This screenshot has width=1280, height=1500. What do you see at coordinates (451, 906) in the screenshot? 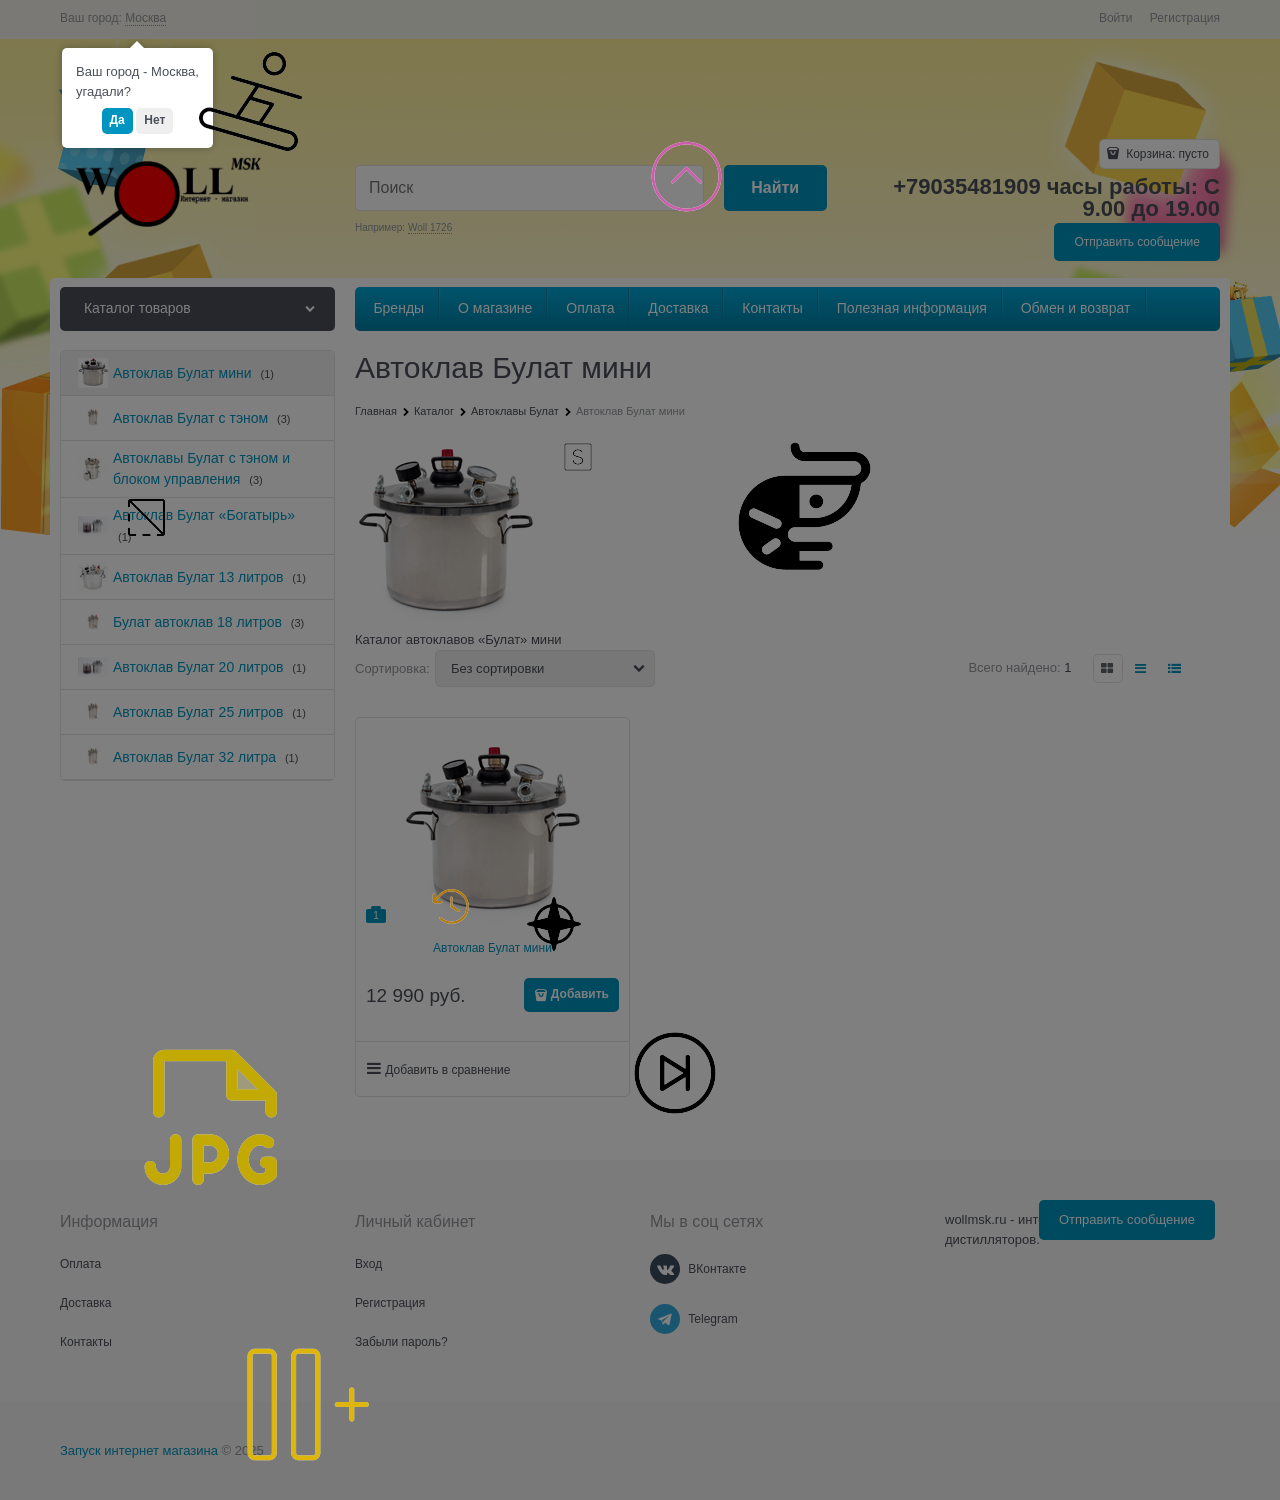
I see `view history or recent activity` at bounding box center [451, 906].